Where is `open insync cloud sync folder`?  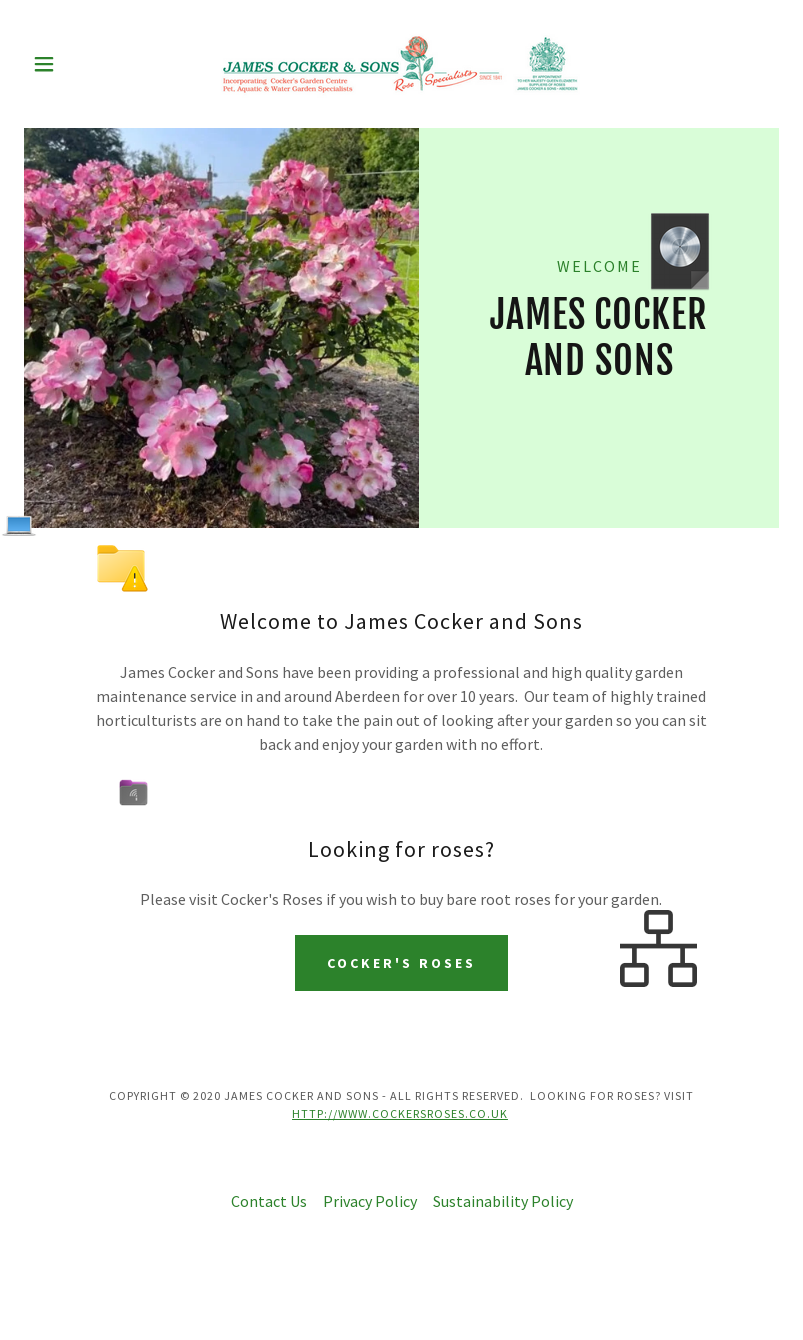 open insync cloud sync folder is located at coordinates (133, 792).